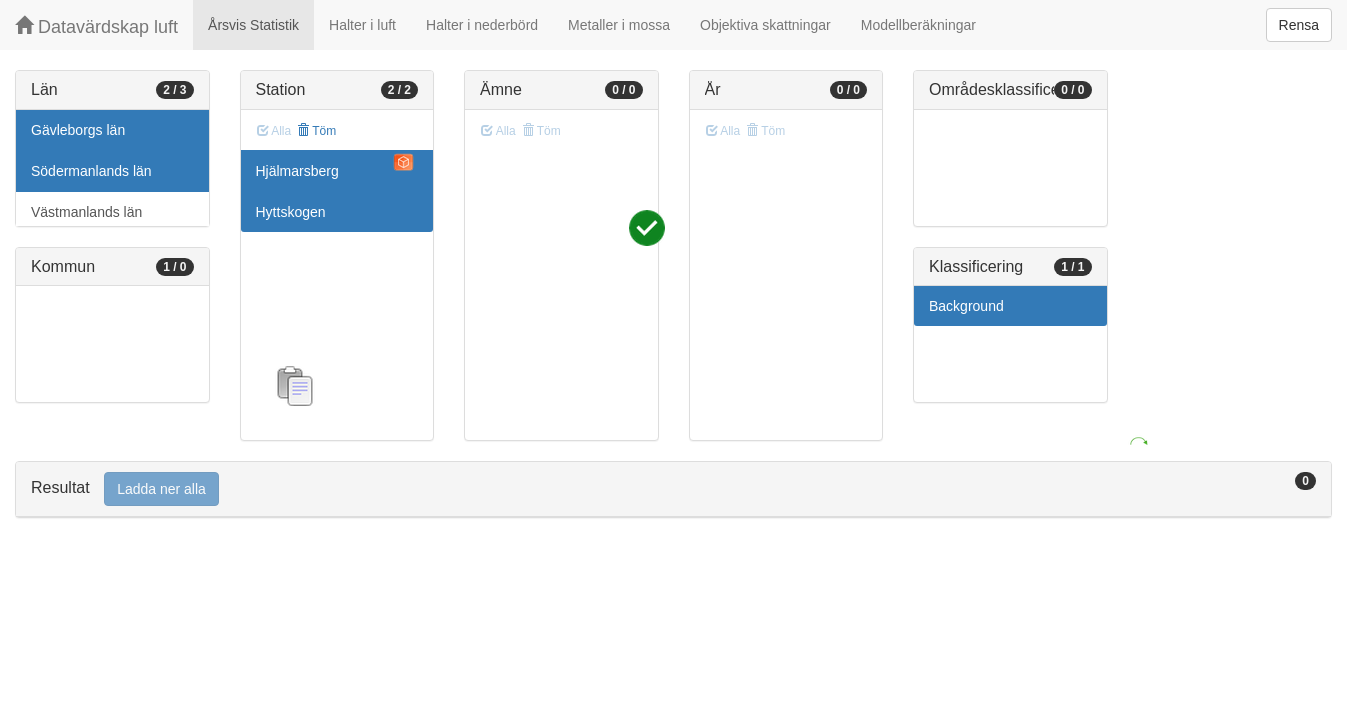 The width and height of the screenshot is (1347, 720). What do you see at coordinates (295, 386) in the screenshot?
I see `paste copied content from clipboard` at bounding box center [295, 386].